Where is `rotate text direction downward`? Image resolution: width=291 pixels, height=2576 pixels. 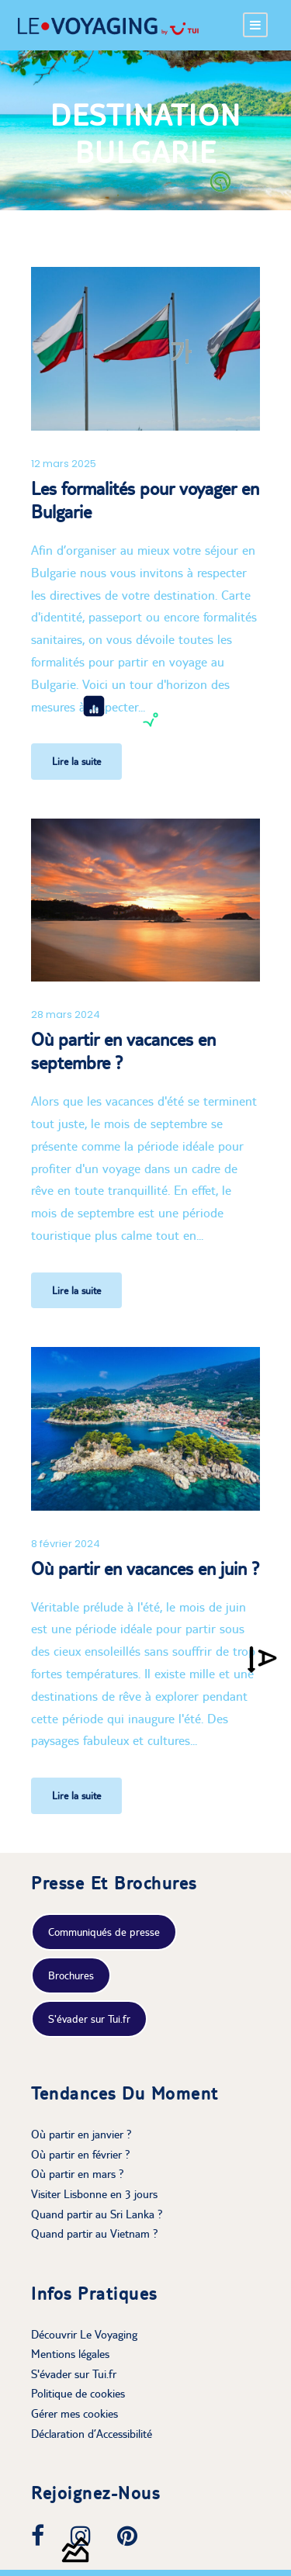 rotate text direction downward is located at coordinates (262, 1660).